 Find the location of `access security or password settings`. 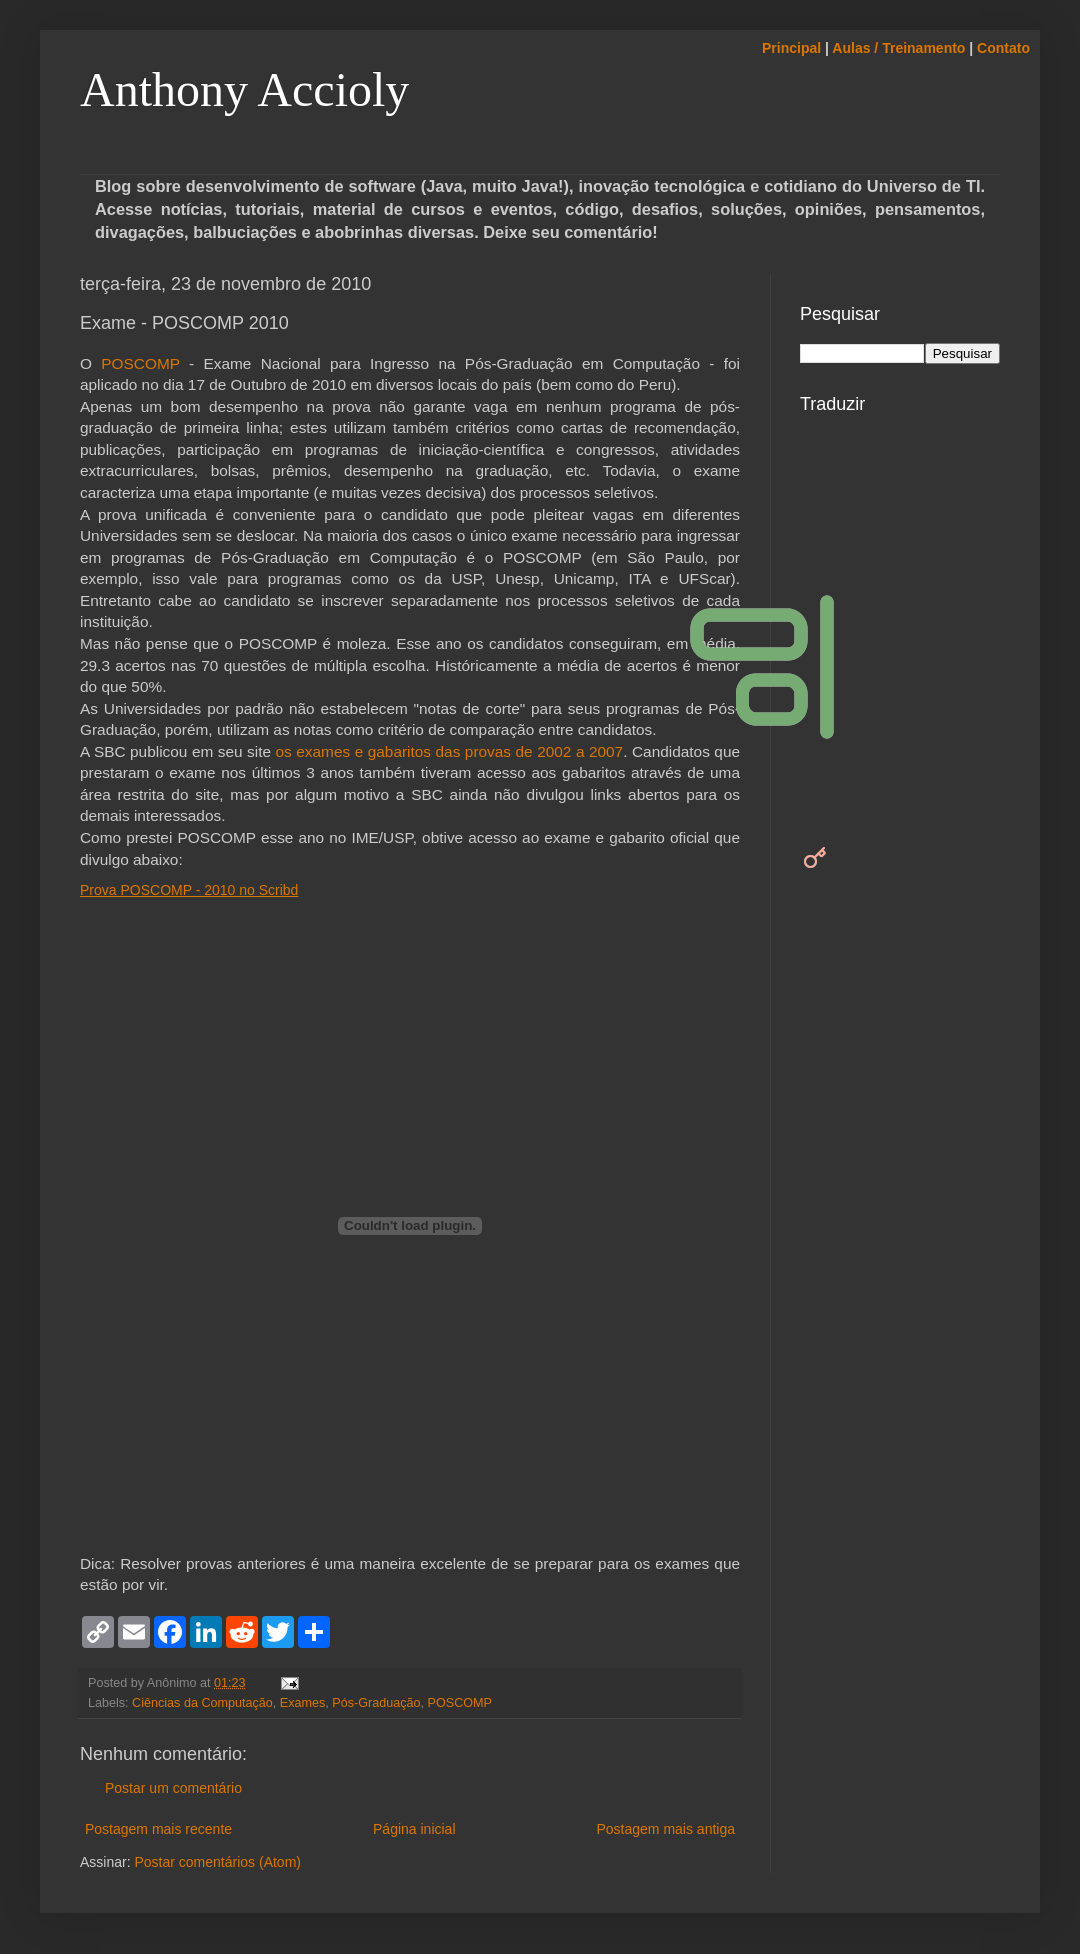

access security or password settings is located at coordinates (815, 858).